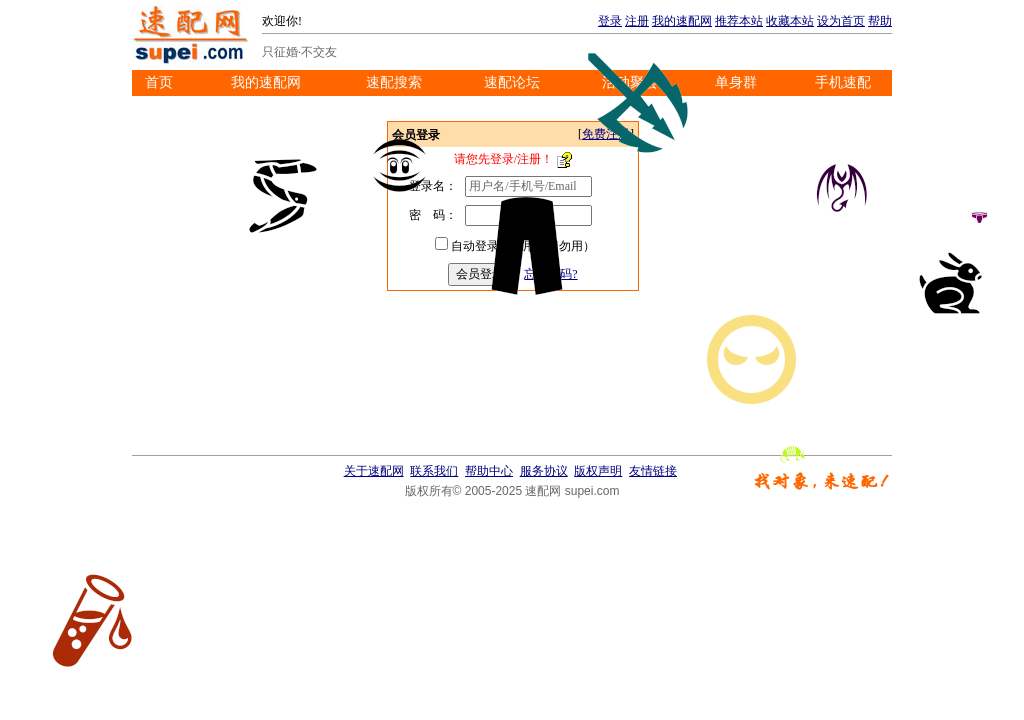 Image resolution: width=1024 pixels, height=720 pixels. I want to click on indicates a chemistry or alchemy feature, so click(89, 621).